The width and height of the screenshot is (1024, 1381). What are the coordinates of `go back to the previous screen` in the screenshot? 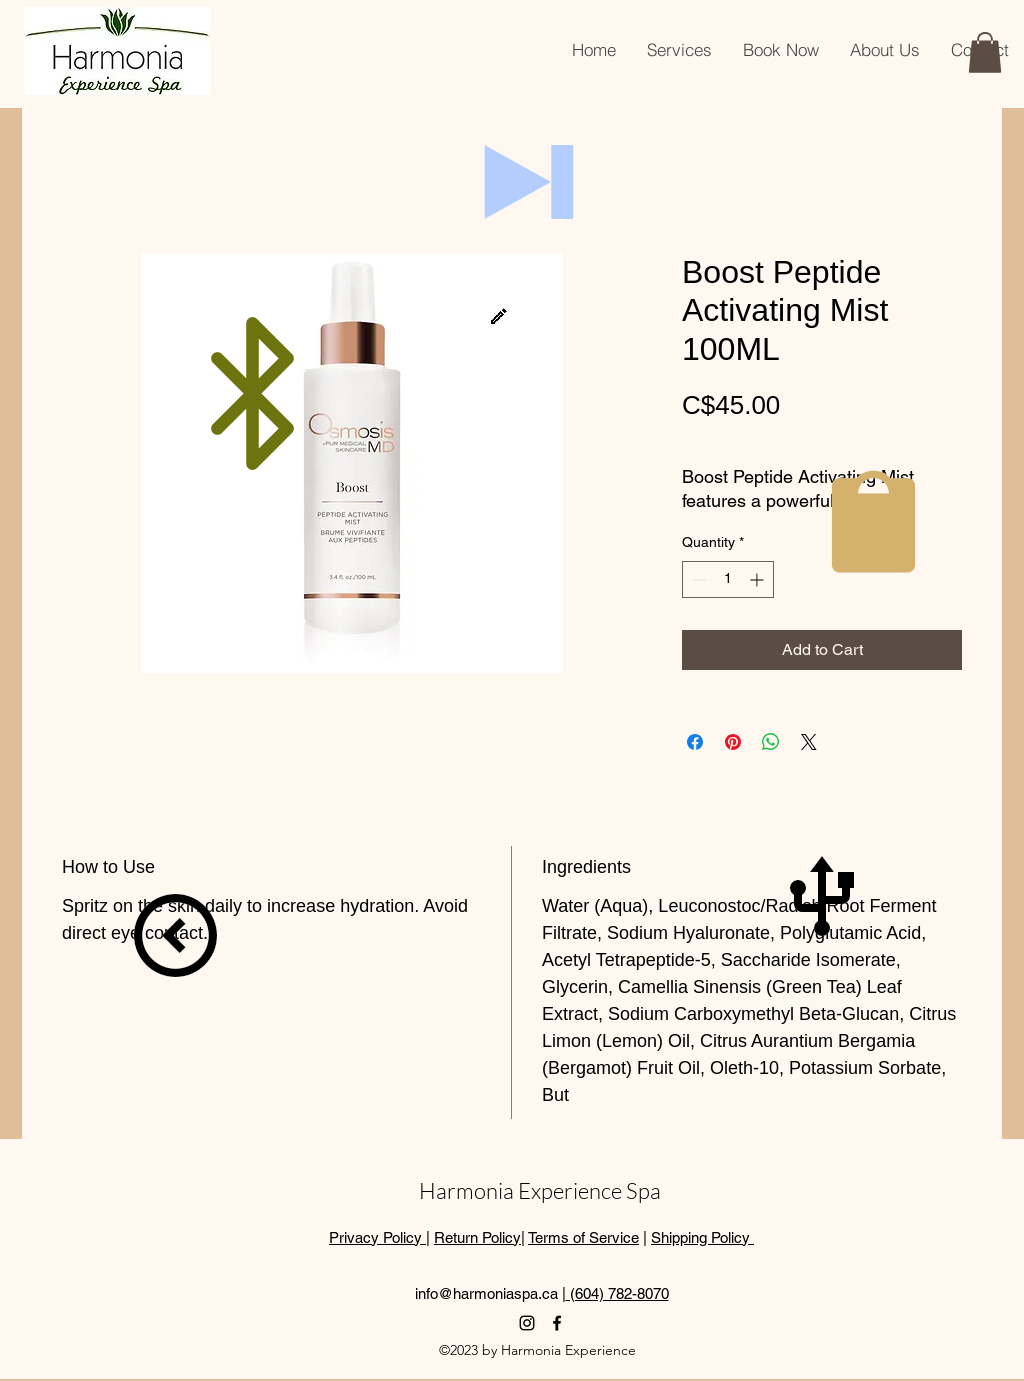 It's located at (175, 935).